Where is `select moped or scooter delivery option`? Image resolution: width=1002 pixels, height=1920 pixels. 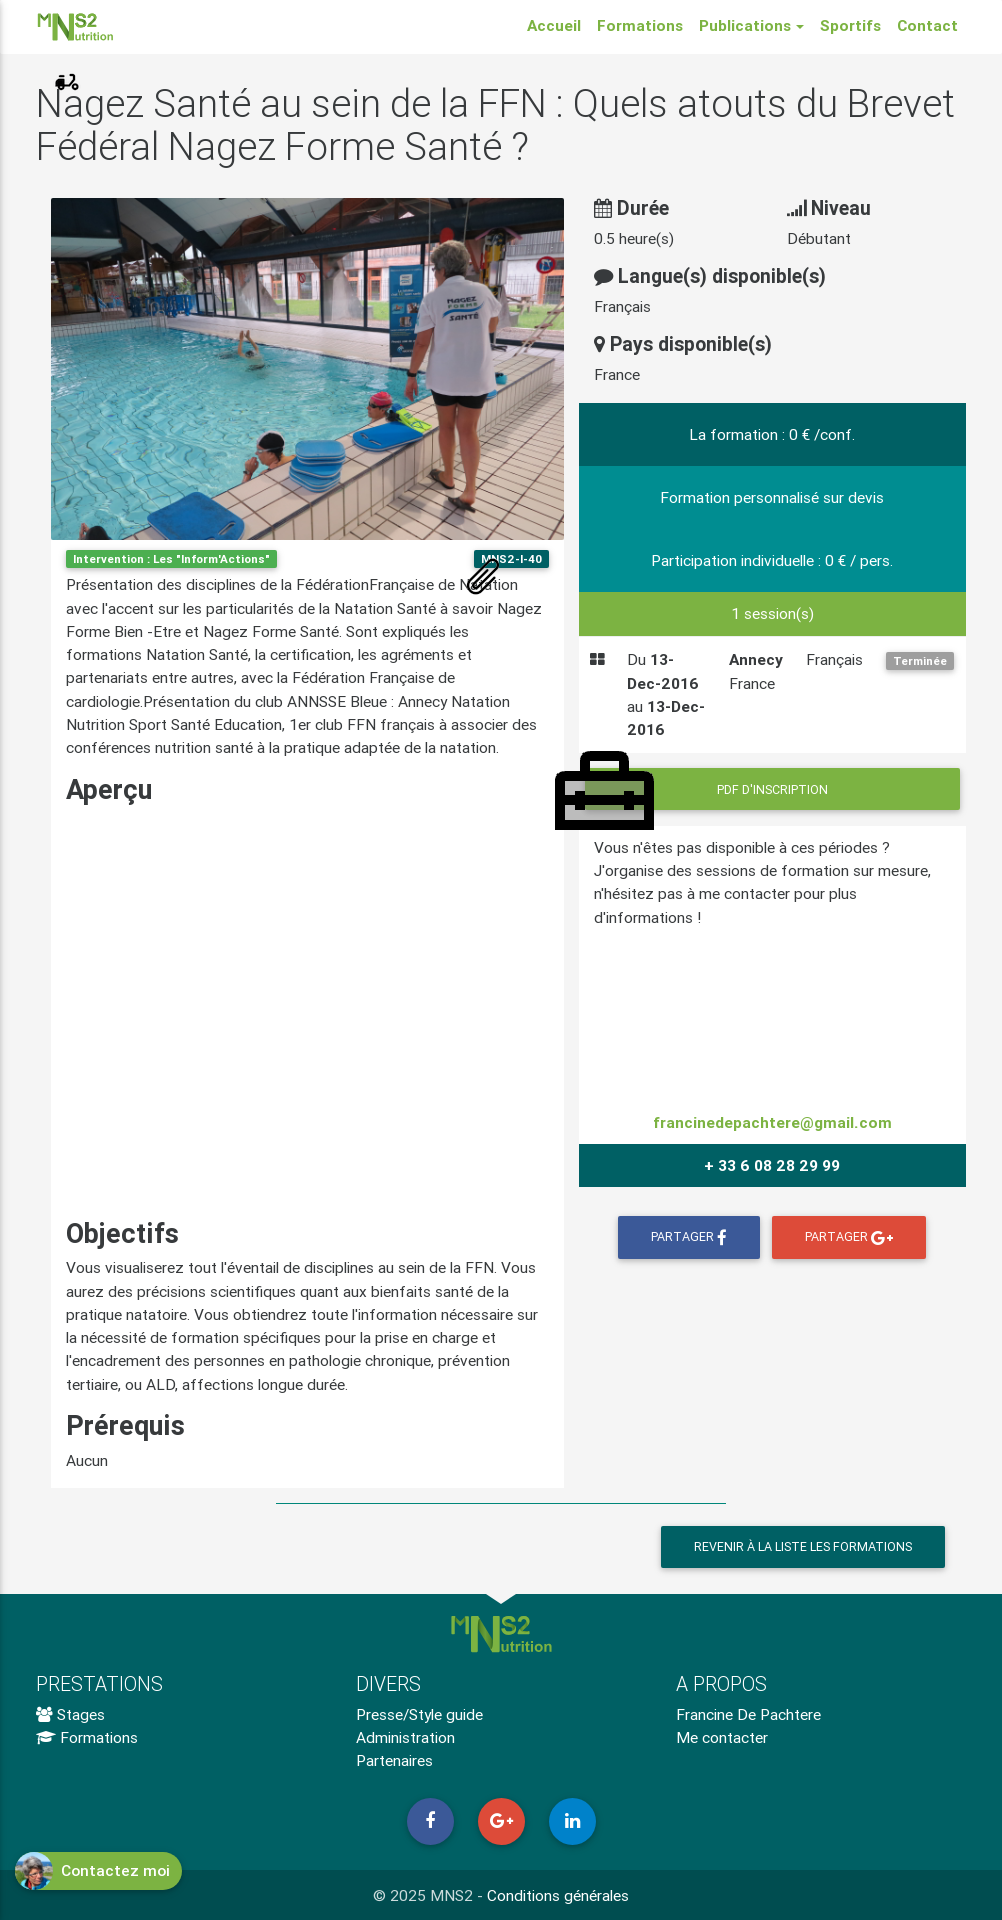 select moped or scooter delivery option is located at coordinates (67, 82).